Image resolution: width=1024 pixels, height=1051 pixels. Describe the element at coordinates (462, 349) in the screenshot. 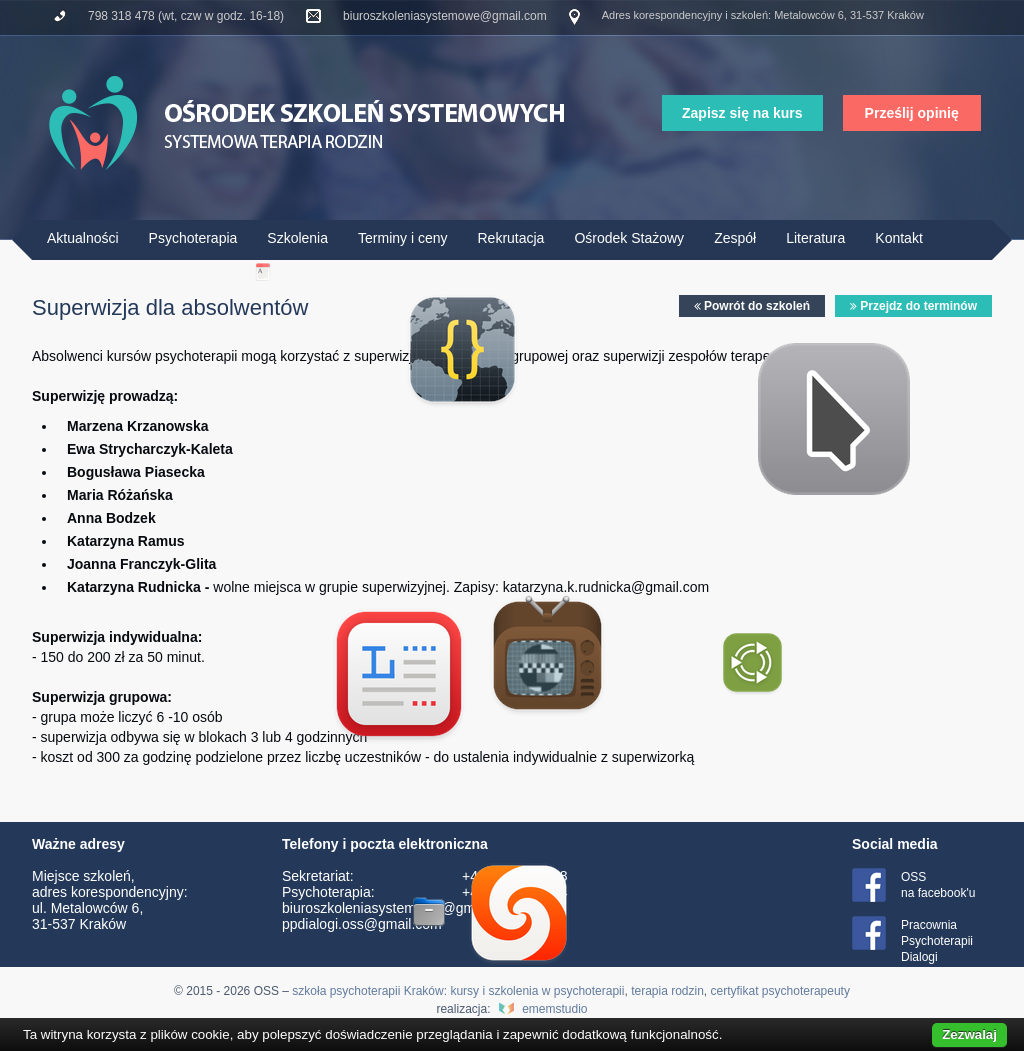

I see `open web browser stylesheet preferences` at that location.